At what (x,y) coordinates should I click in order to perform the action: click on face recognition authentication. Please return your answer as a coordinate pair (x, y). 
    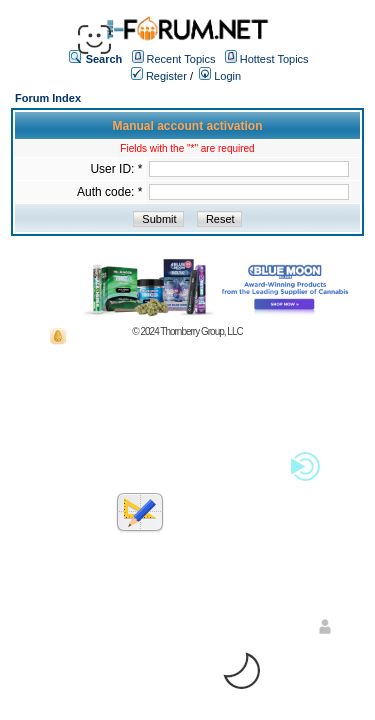
    Looking at the image, I should click on (94, 39).